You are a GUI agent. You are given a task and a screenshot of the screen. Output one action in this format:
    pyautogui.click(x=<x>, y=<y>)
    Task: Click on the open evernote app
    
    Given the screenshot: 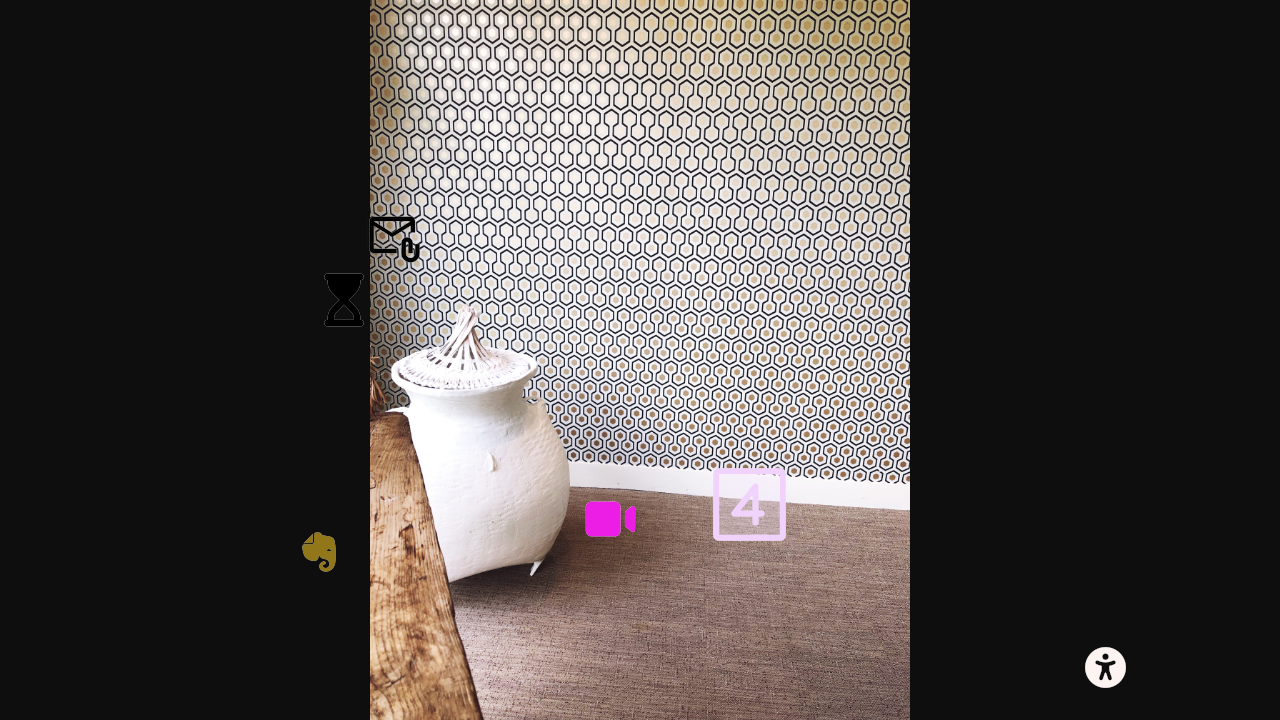 What is the action you would take?
    pyautogui.click(x=319, y=552)
    